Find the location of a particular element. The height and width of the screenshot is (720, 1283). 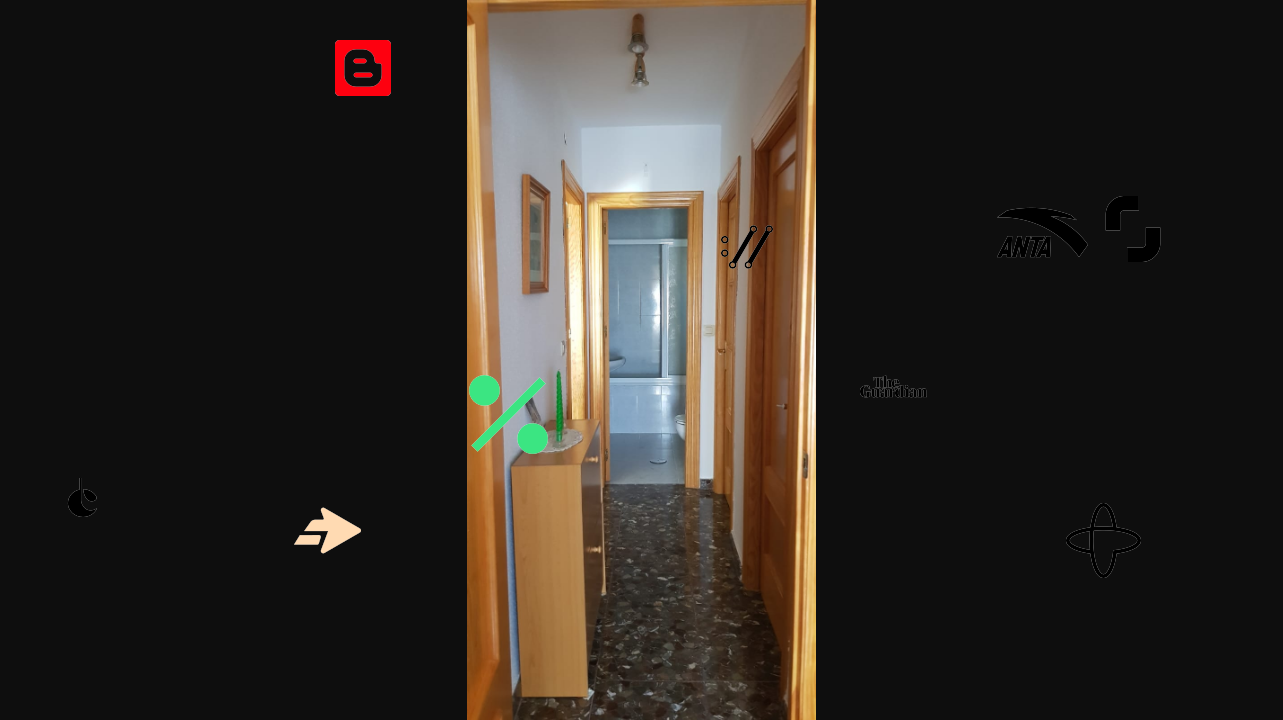

shutterstock logo is located at coordinates (1133, 229).